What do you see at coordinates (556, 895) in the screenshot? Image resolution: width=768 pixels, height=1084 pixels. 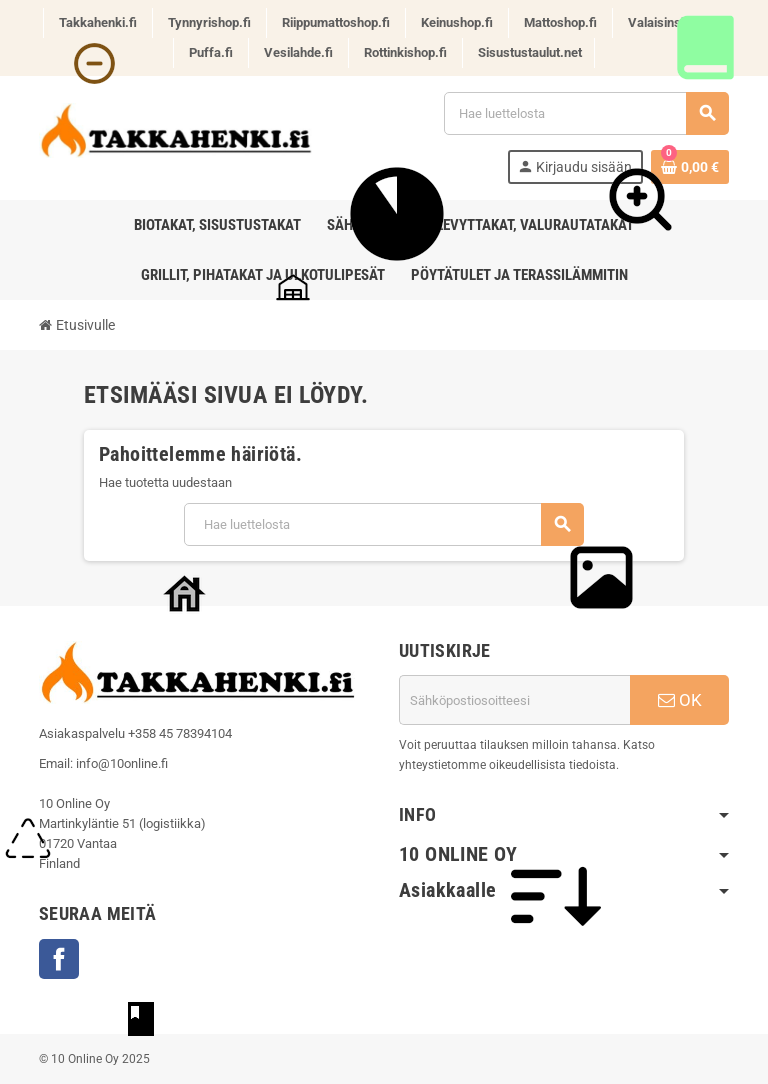 I see `sort items in descending order` at bounding box center [556, 895].